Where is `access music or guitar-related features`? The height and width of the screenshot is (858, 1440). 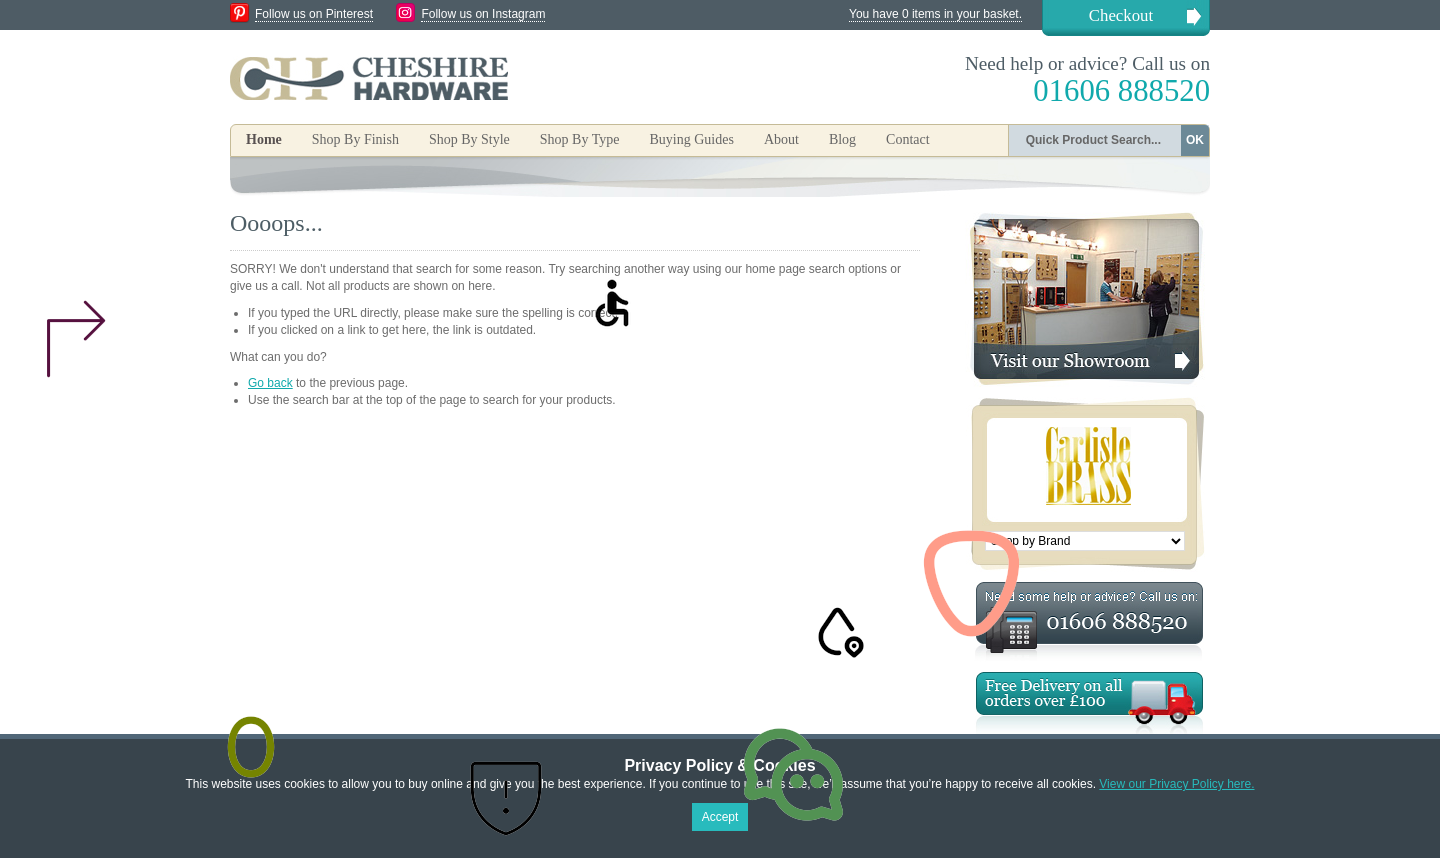 access music or guitar-related features is located at coordinates (971, 583).